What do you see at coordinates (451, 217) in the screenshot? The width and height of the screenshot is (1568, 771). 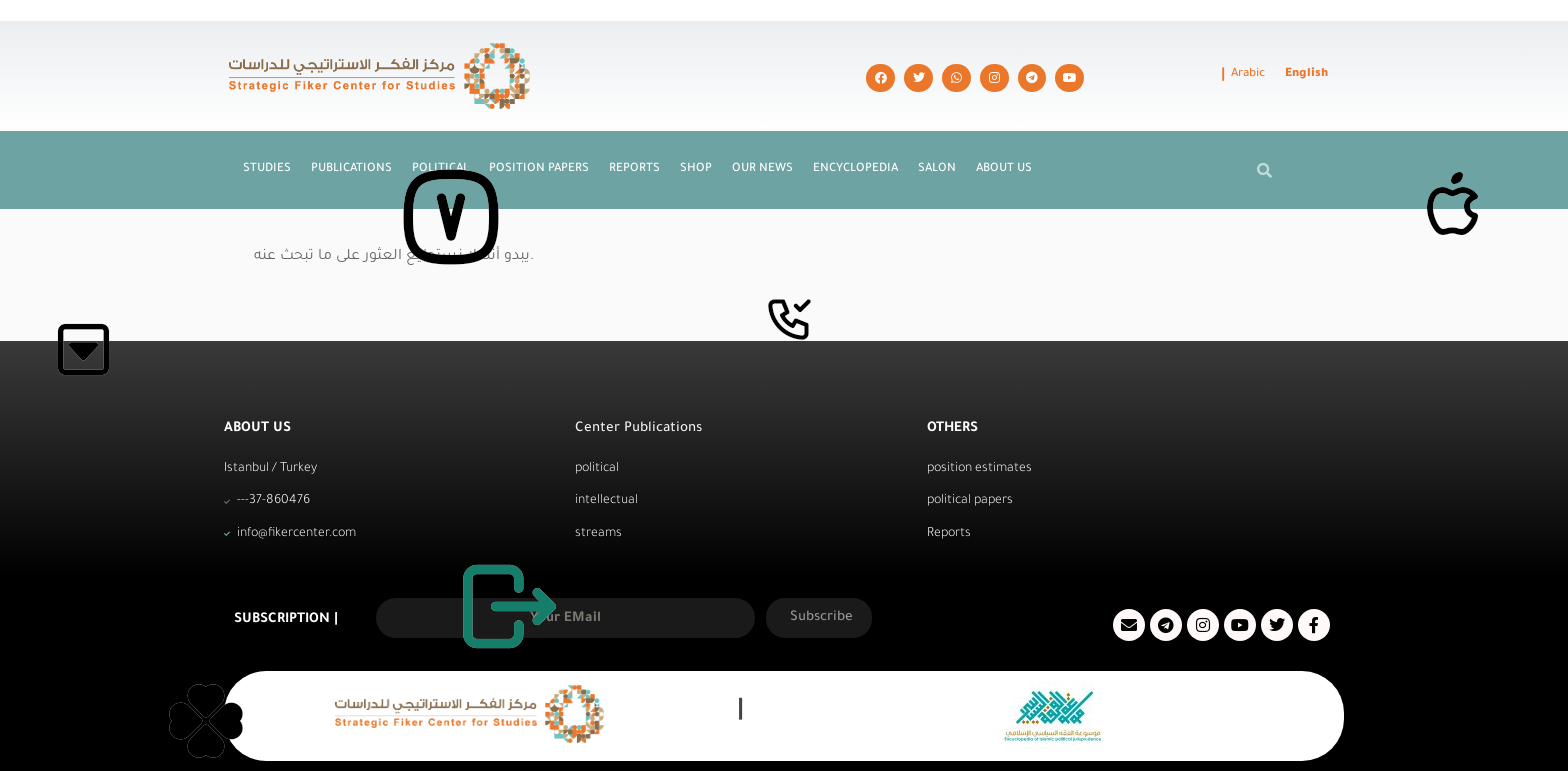 I see `indicates a "v" label or category tag` at bounding box center [451, 217].